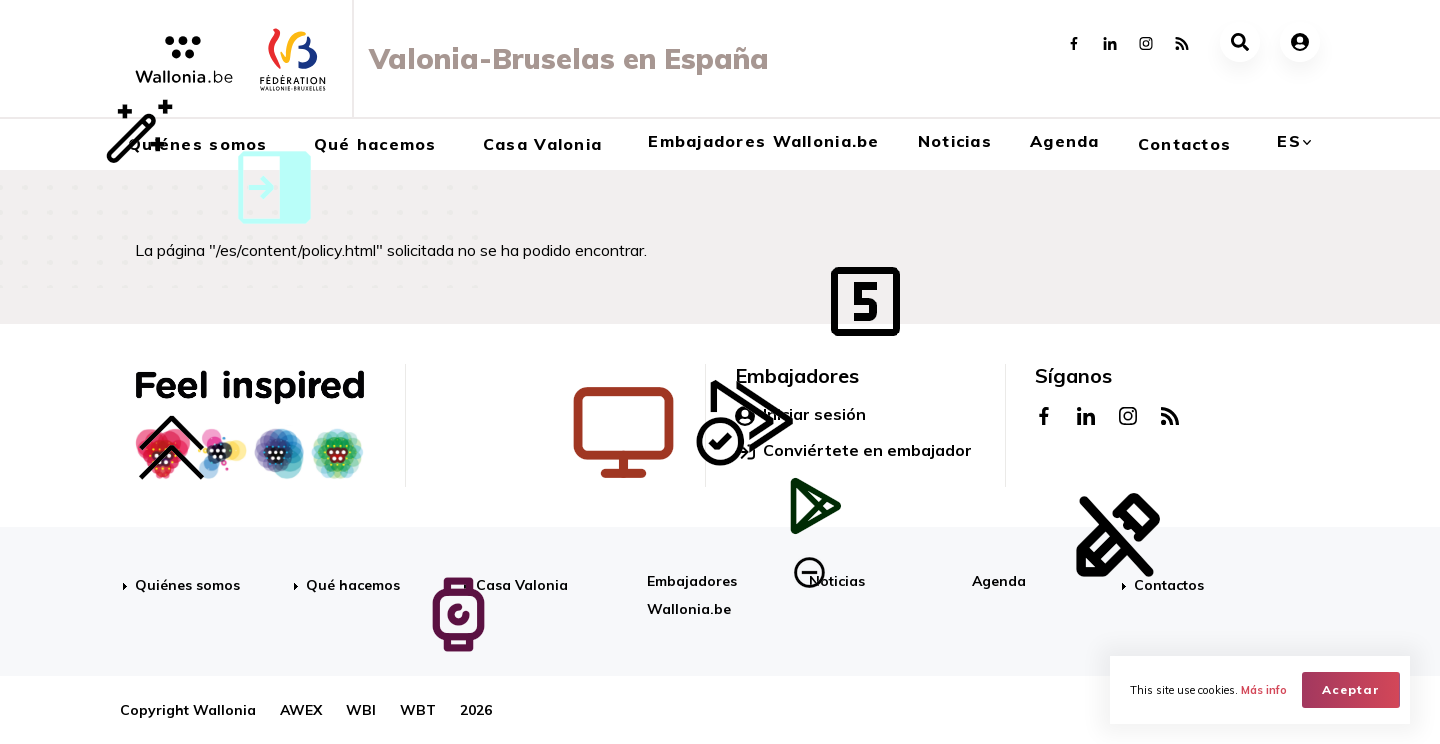 The width and height of the screenshot is (1440, 744). Describe the element at coordinates (865, 301) in the screenshot. I see `indicates step 5 in a multi-step process` at that location.